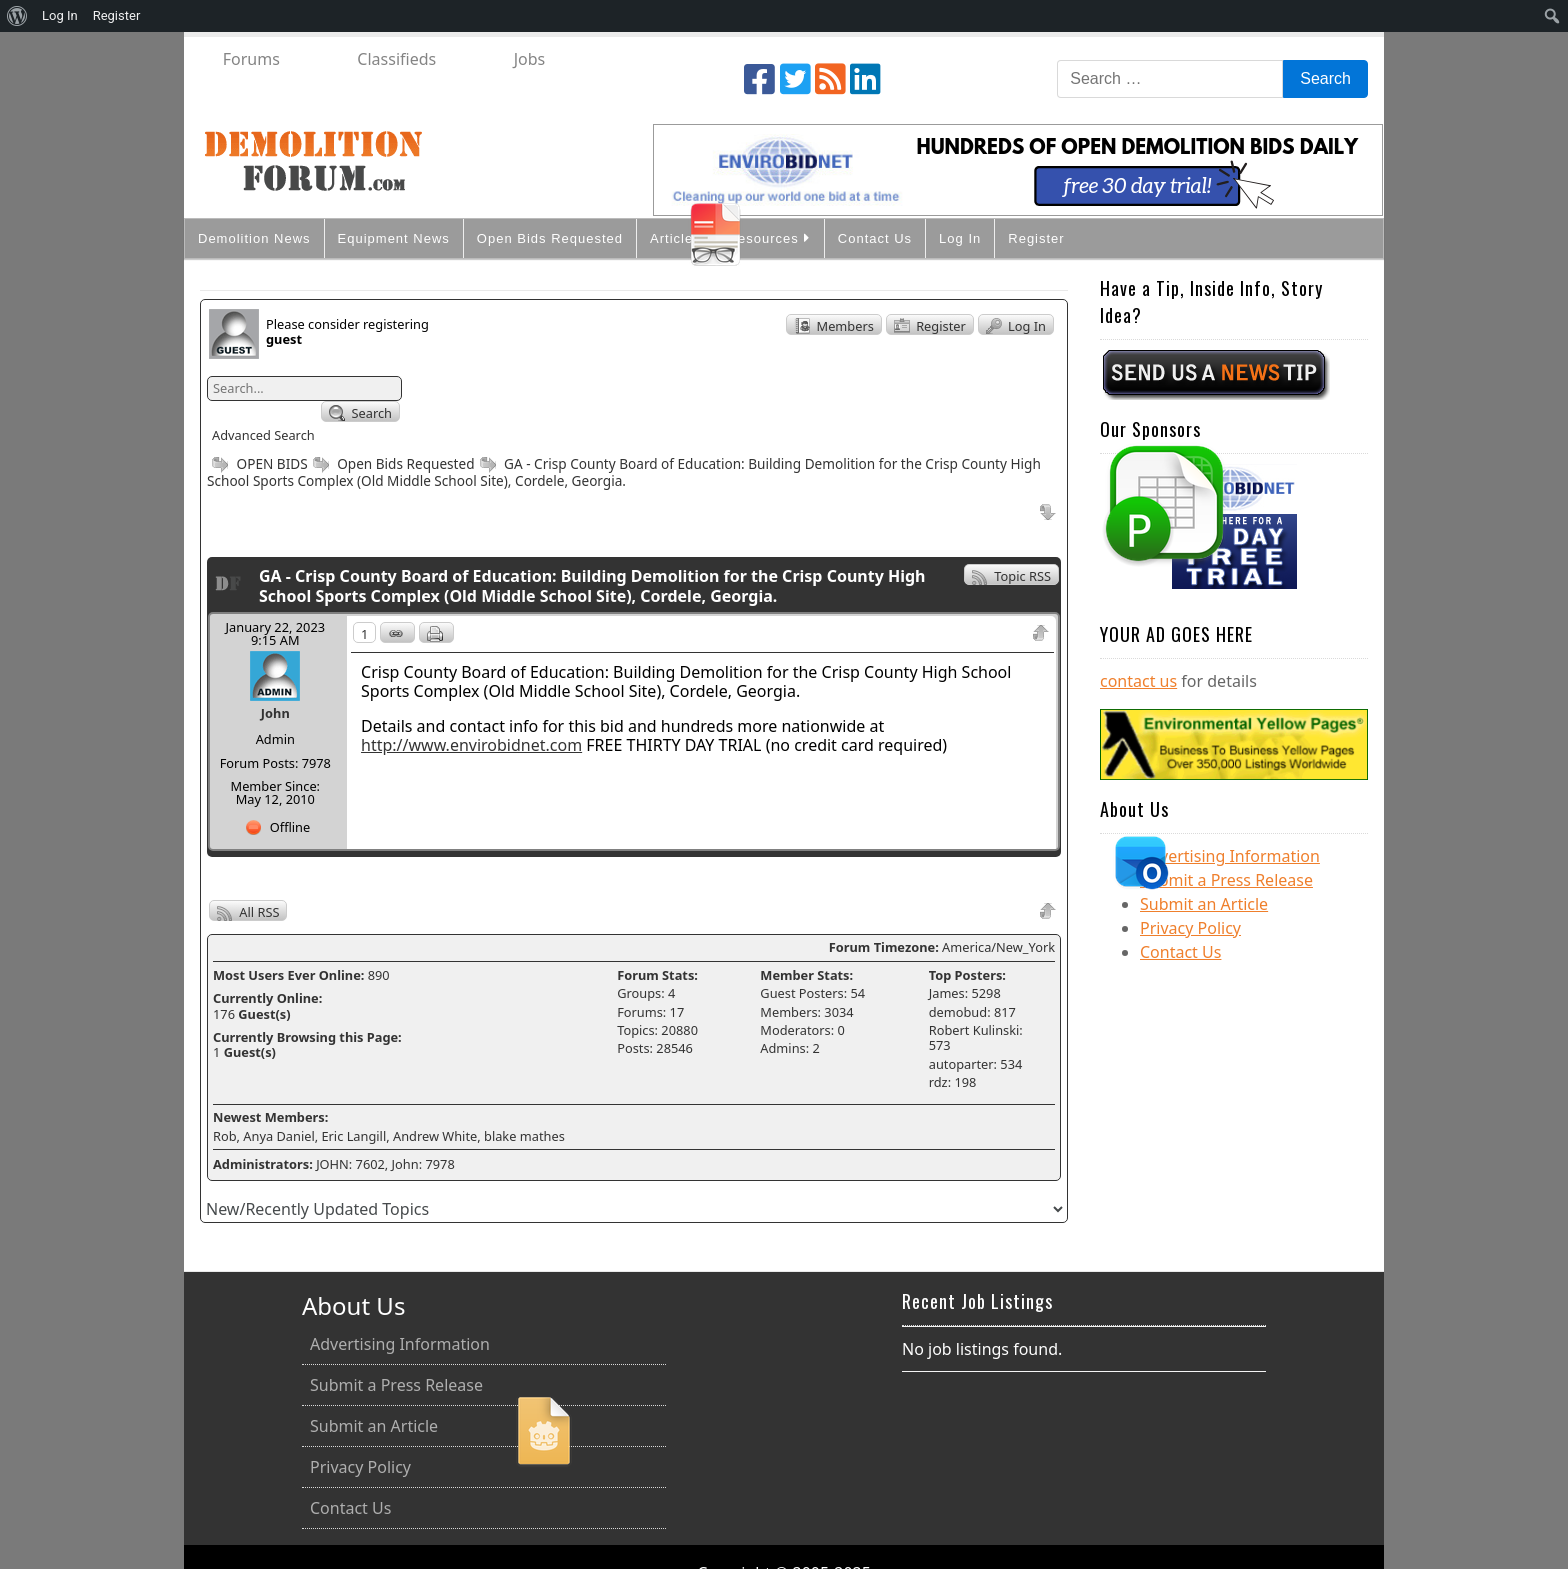 The image size is (1568, 1569). Describe the element at coordinates (1166, 502) in the screenshot. I see `open FreeOffice PlanMaker spreadsheet application` at that location.